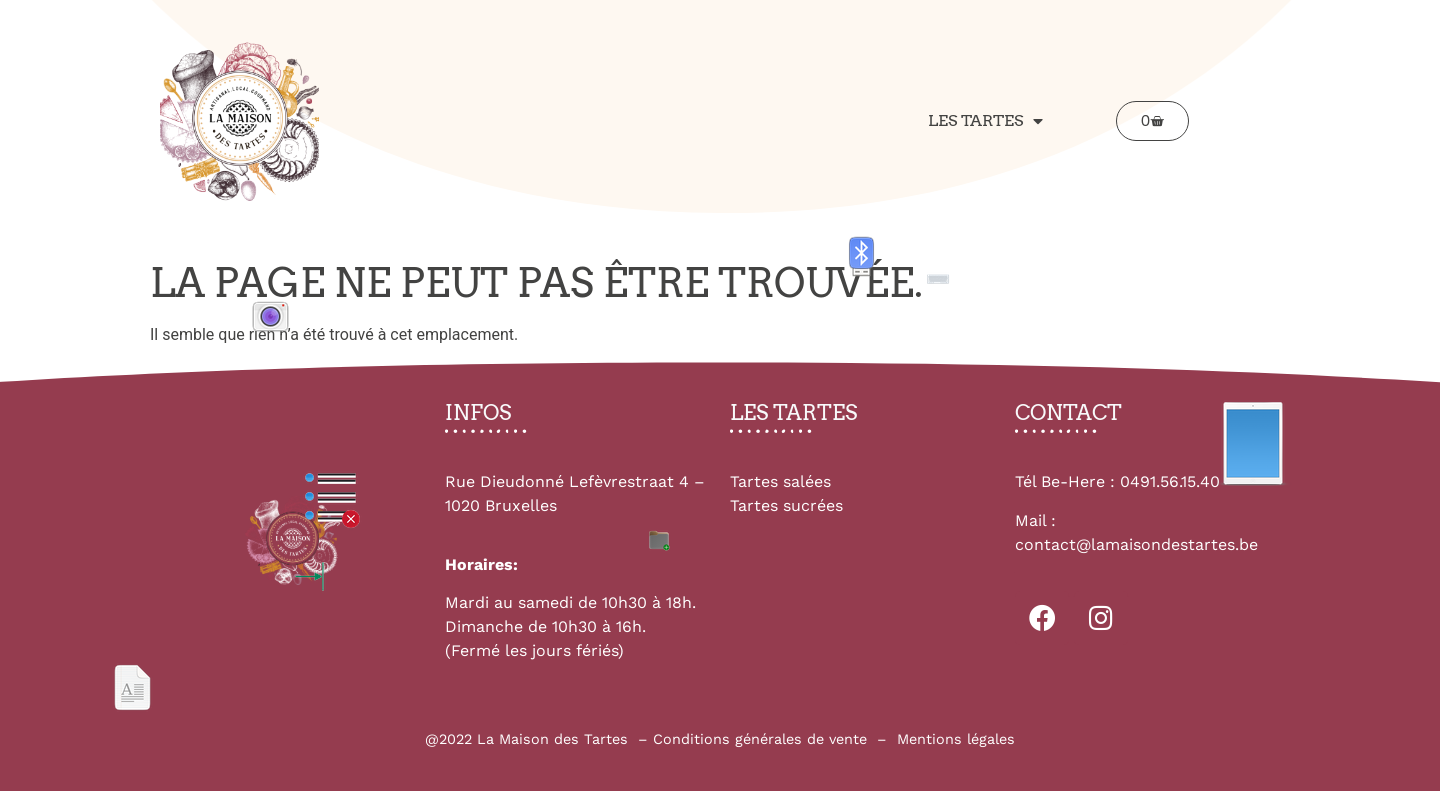 The width and height of the screenshot is (1440, 791). What do you see at coordinates (132, 687) in the screenshot?
I see `open a rich text document` at bounding box center [132, 687].